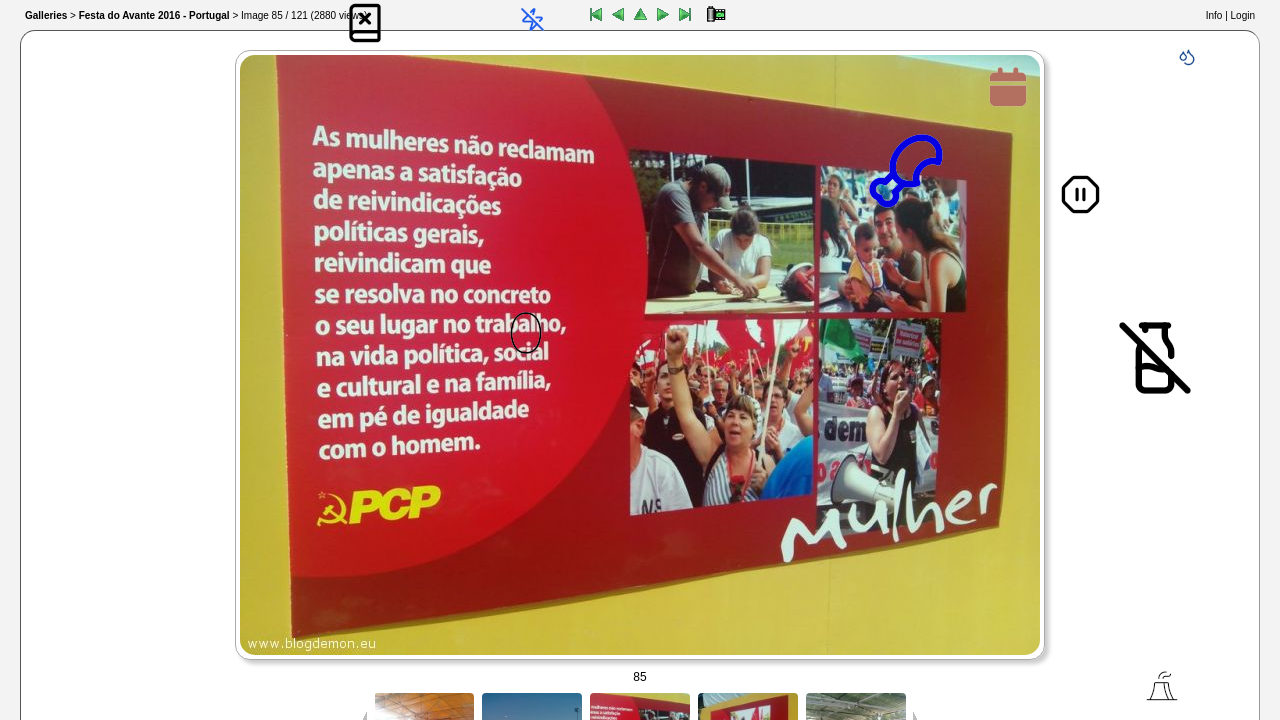 This screenshot has height=720, width=1280. Describe the element at coordinates (1008, 88) in the screenshot. I see `view calendar or scheduled events` at that location.